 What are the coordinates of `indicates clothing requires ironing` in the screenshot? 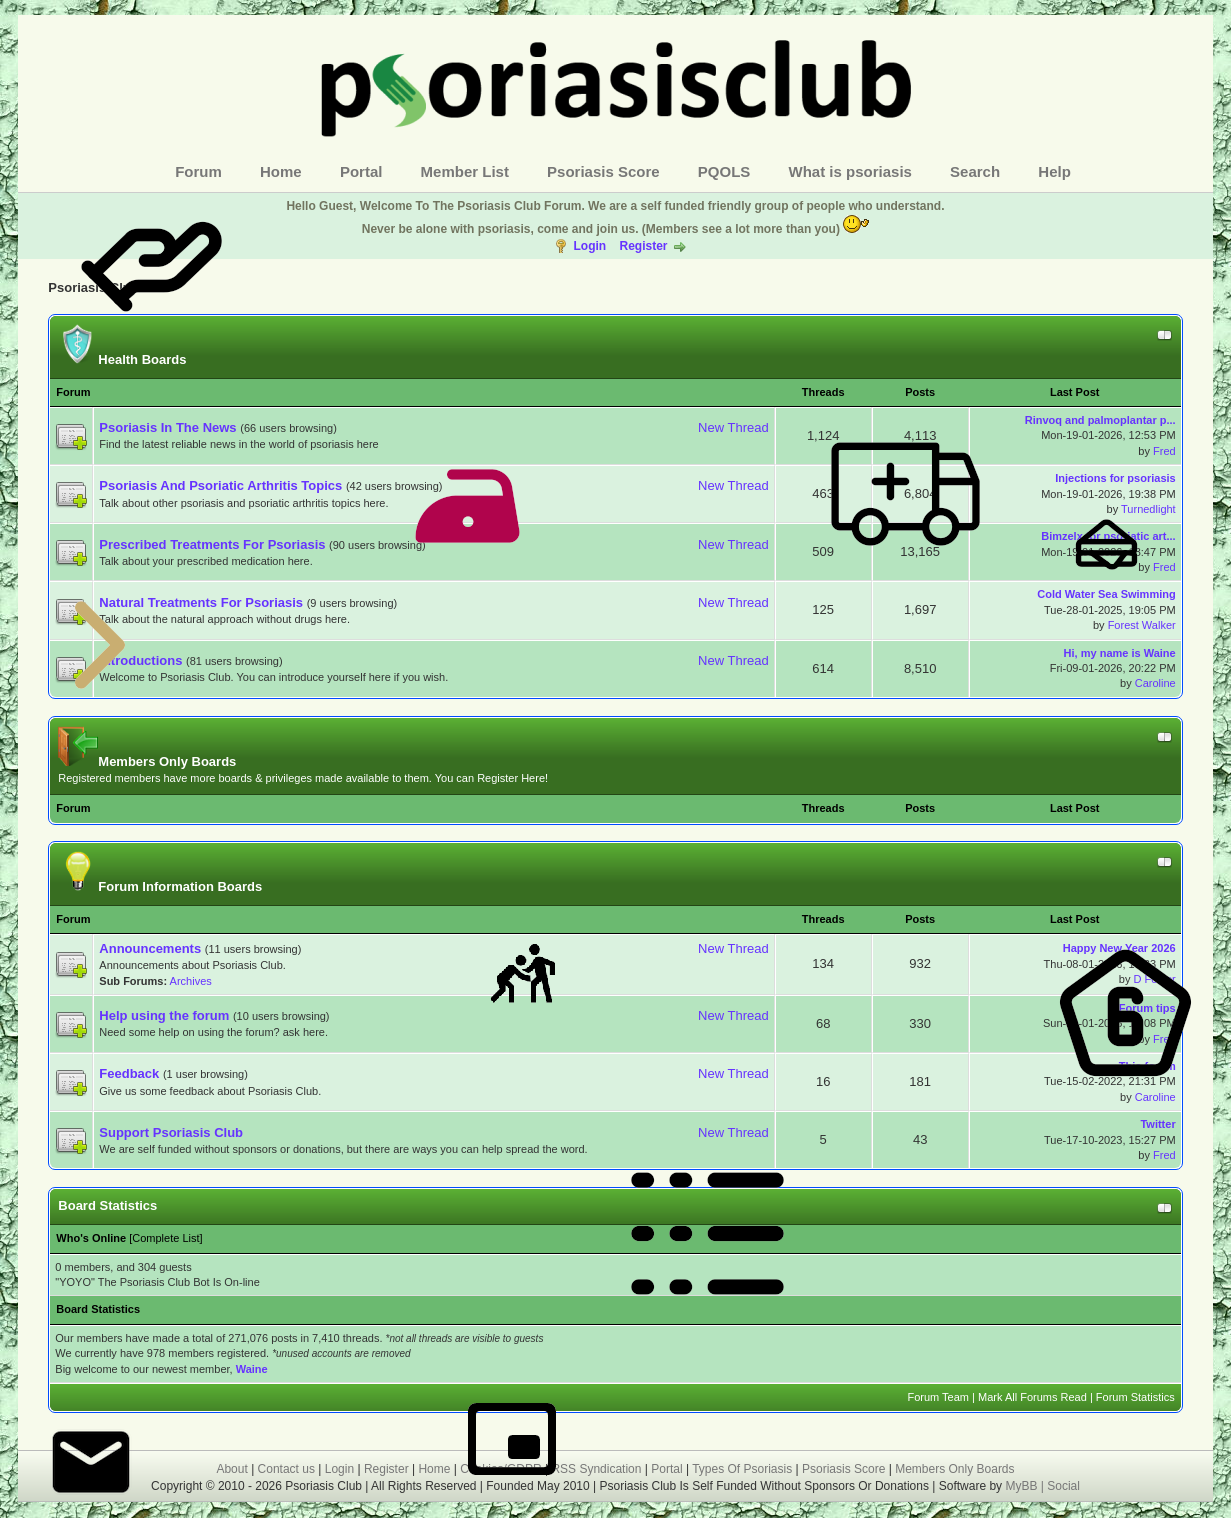 It's located at (468, 506).